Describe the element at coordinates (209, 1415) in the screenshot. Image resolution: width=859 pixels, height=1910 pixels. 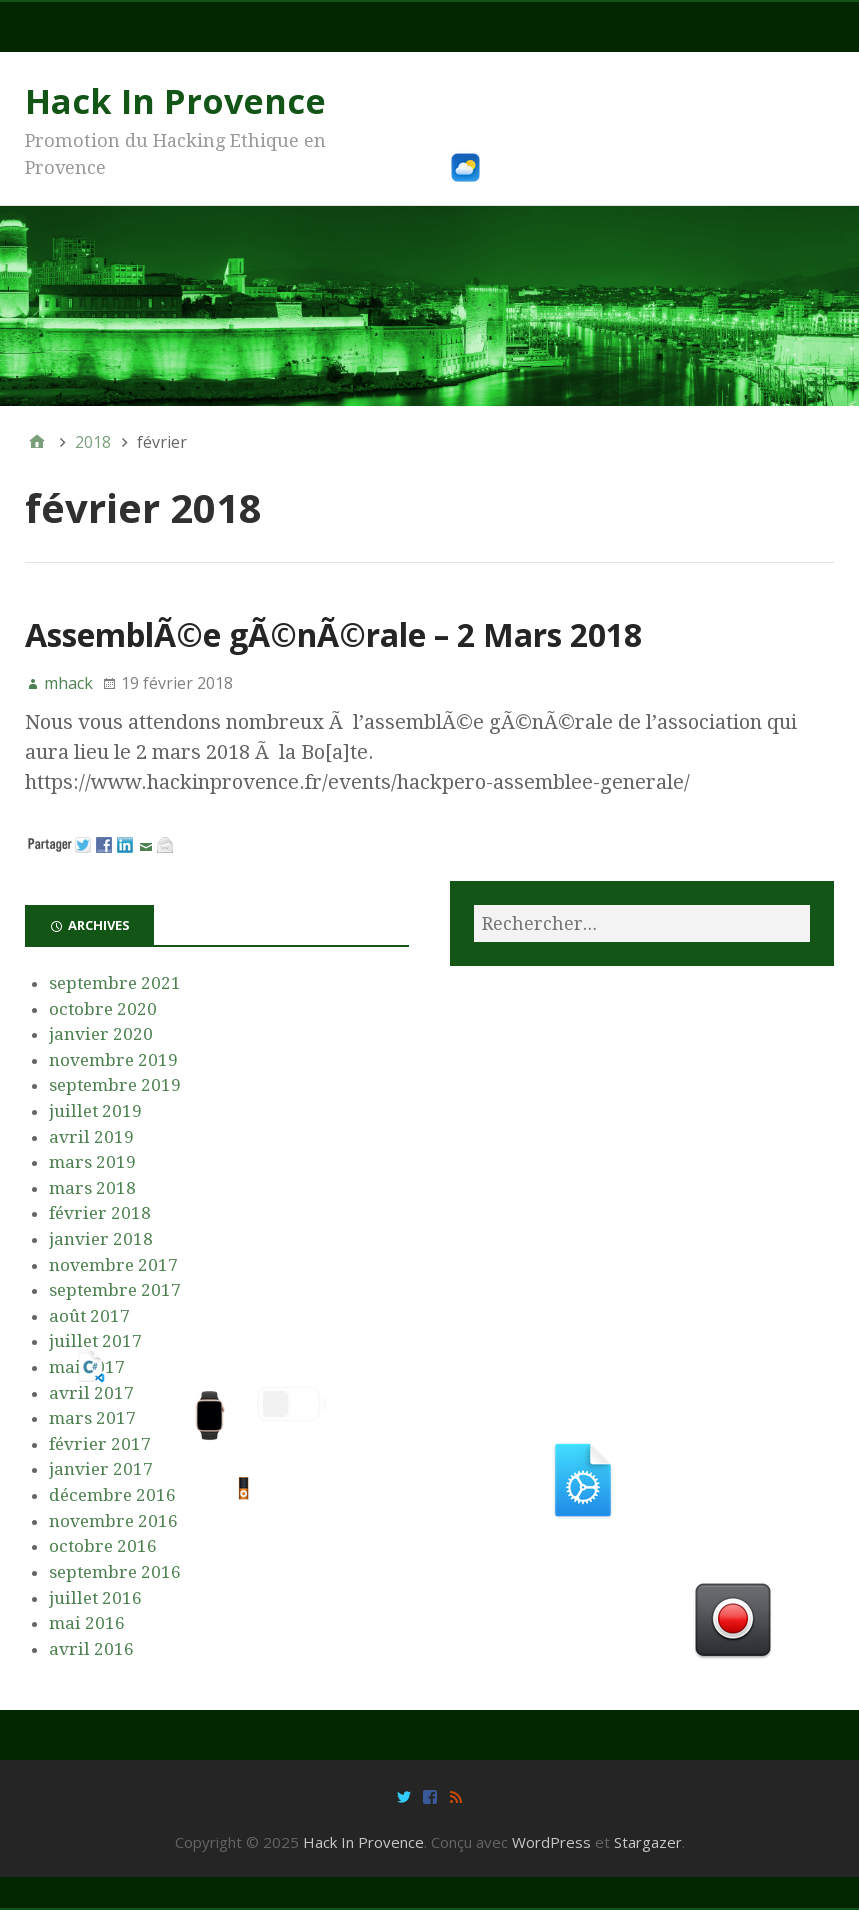
I see `apple watch se device icon` at that location.